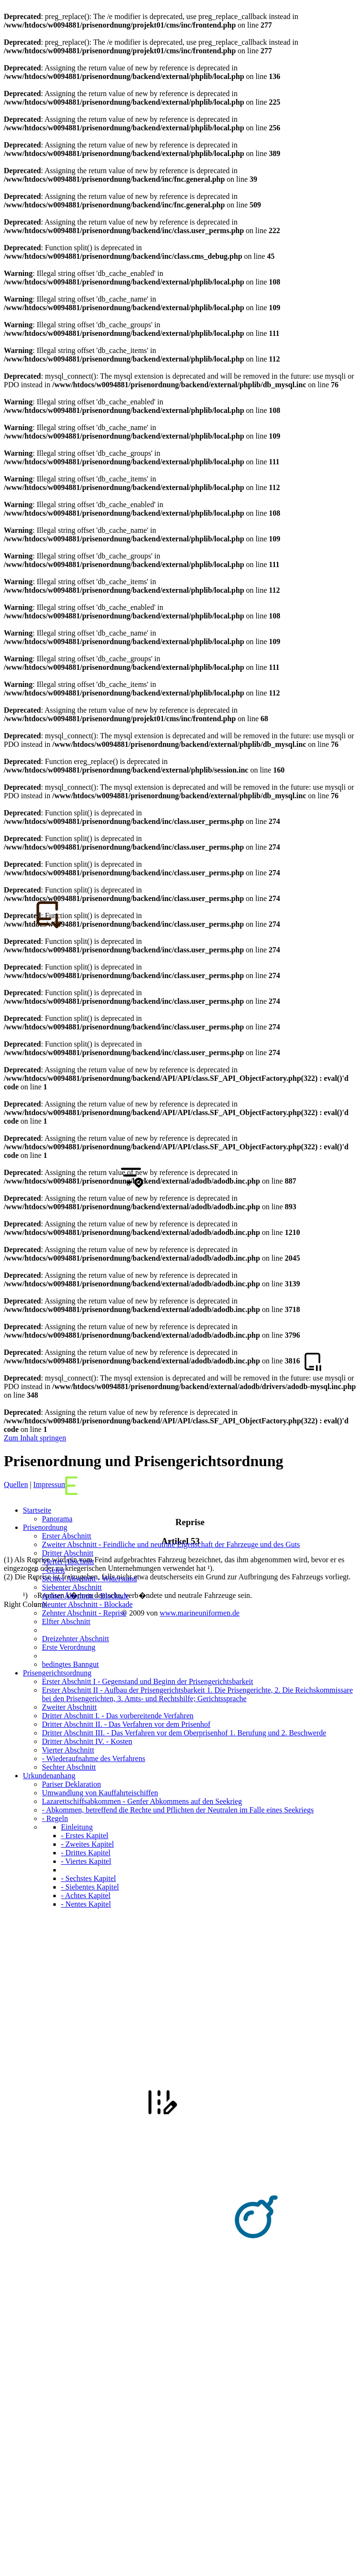 The height and width of the screenshot is (2576, 361). What do you see at coordinates (312, 1361) in the screenshot?
I see `pause media playback on iPad` at bounding box center [312, 1361].